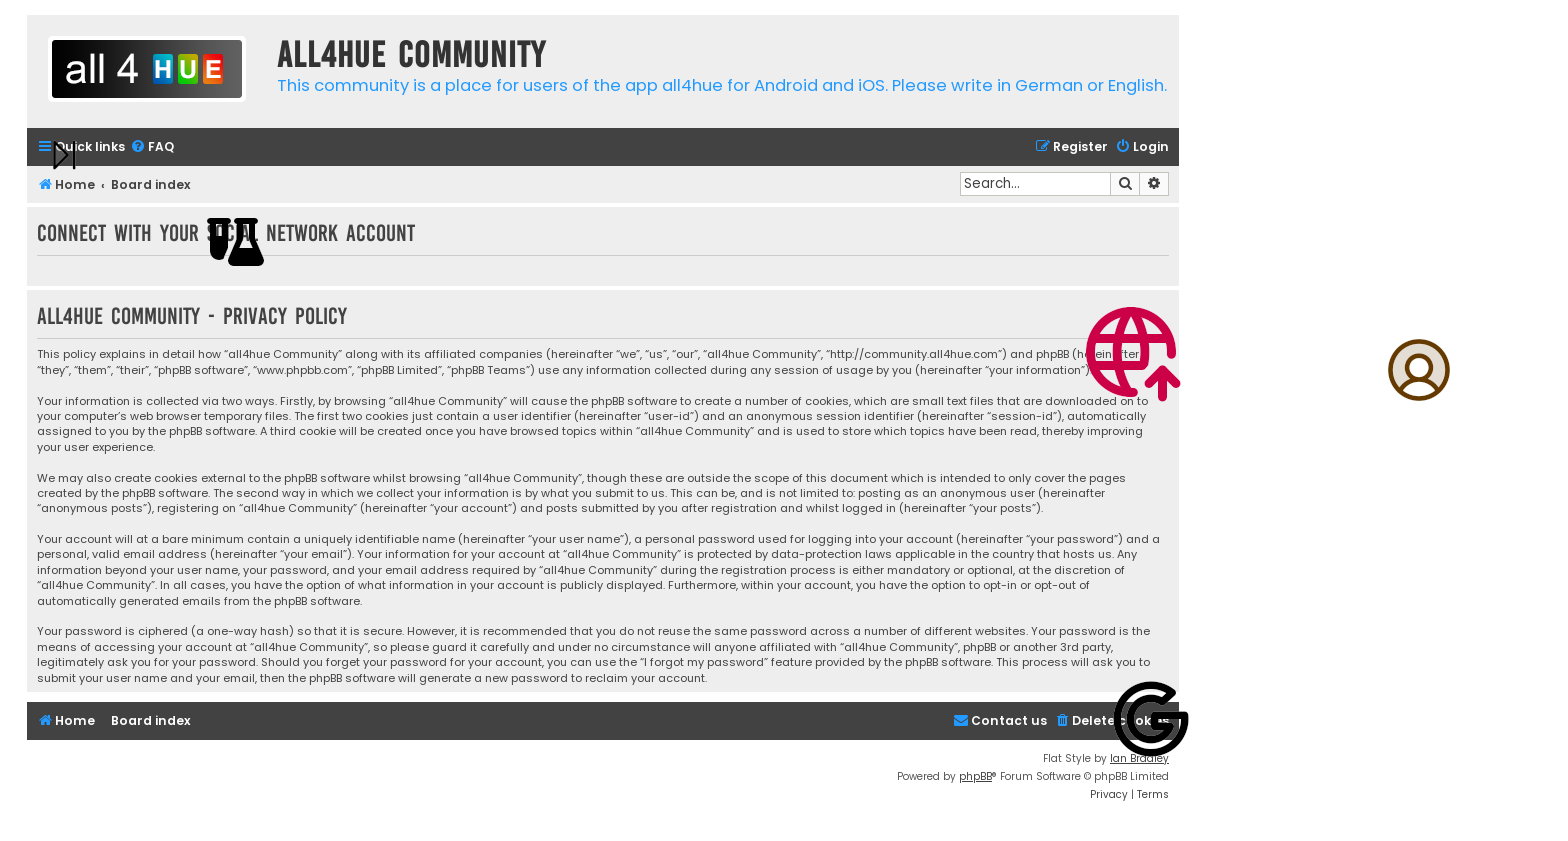 The height and width of the screenshot is (841, 1568). What do you see at coordinates (237, 242) in the screenshot?
I see `access laboratory or science tools` at bounding box center [237, 242].